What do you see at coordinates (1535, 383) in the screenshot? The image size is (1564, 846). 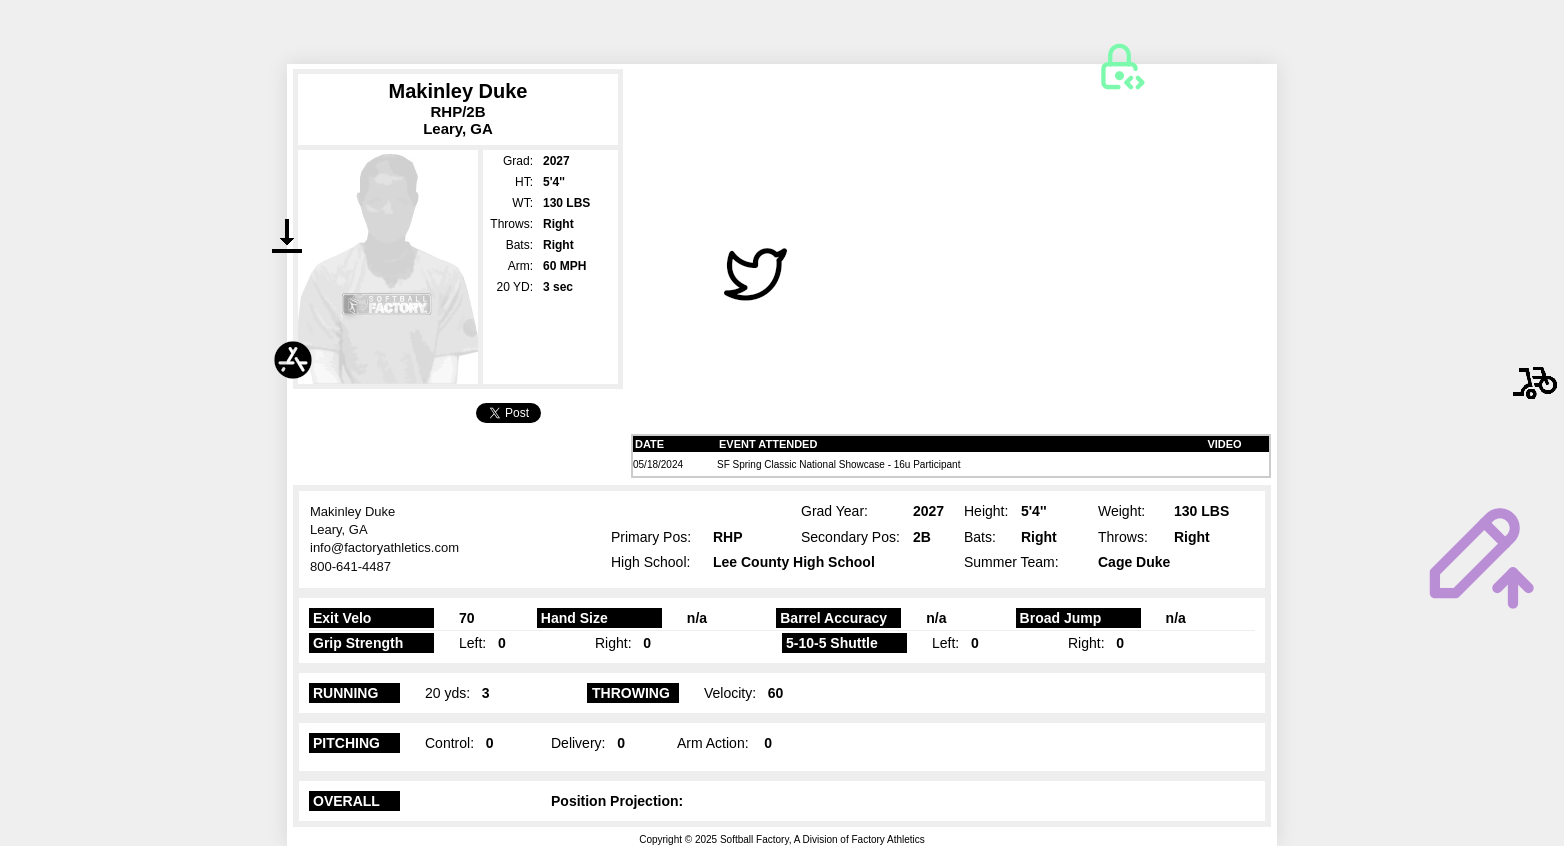 I see `view bike and scooter rental options` at bounding box center [1535, 383].